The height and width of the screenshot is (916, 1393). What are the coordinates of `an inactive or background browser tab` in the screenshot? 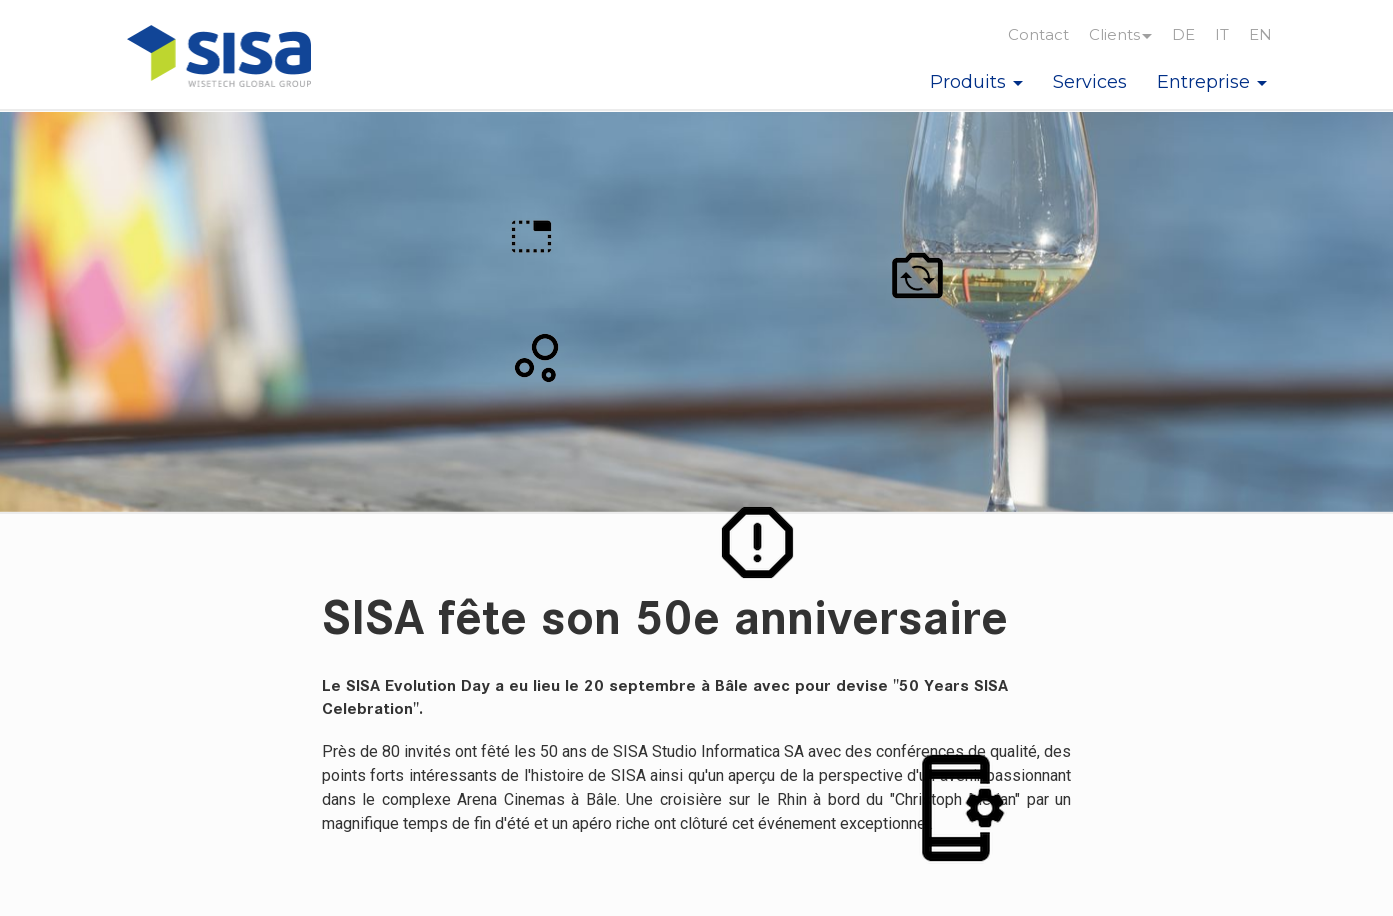 It's located at (531, 236).